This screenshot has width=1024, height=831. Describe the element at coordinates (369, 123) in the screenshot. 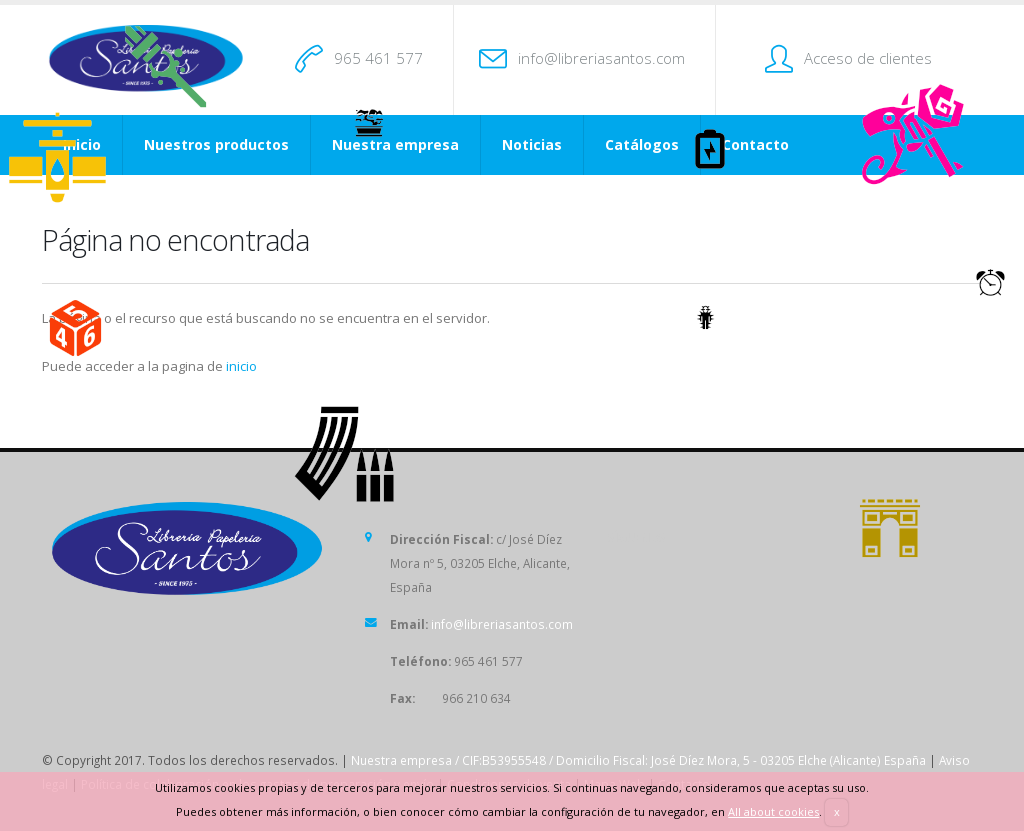

I see `access zen garden or meditation features` at that location.